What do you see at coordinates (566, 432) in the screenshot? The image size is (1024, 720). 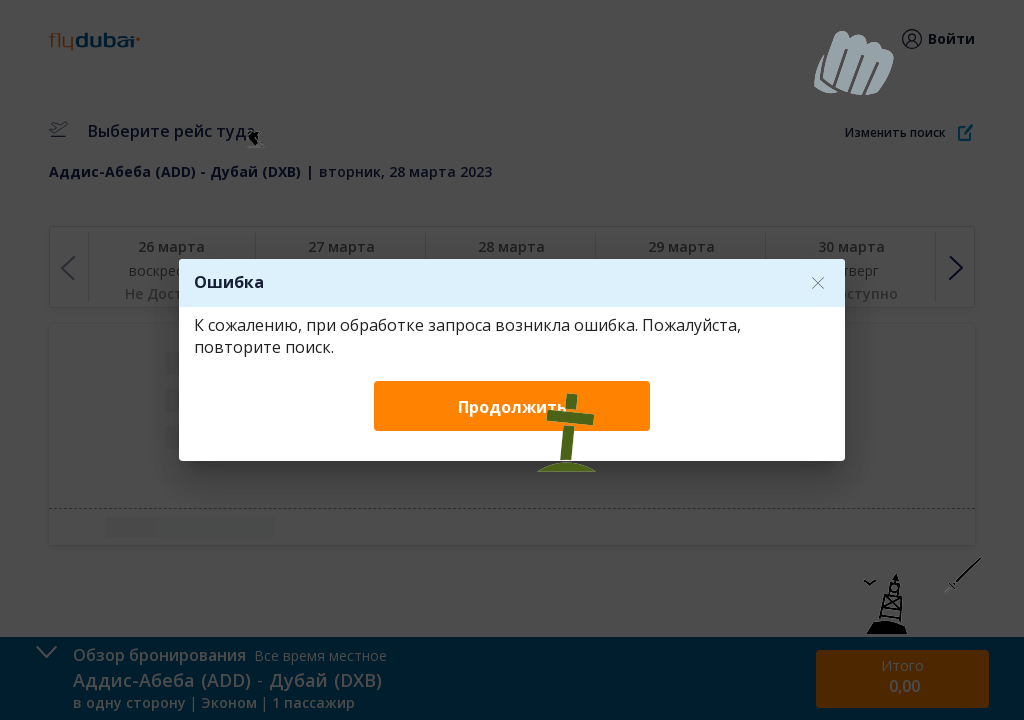 I see `indicates a cemetery or graveyard location` at bounding box center [566, 432].